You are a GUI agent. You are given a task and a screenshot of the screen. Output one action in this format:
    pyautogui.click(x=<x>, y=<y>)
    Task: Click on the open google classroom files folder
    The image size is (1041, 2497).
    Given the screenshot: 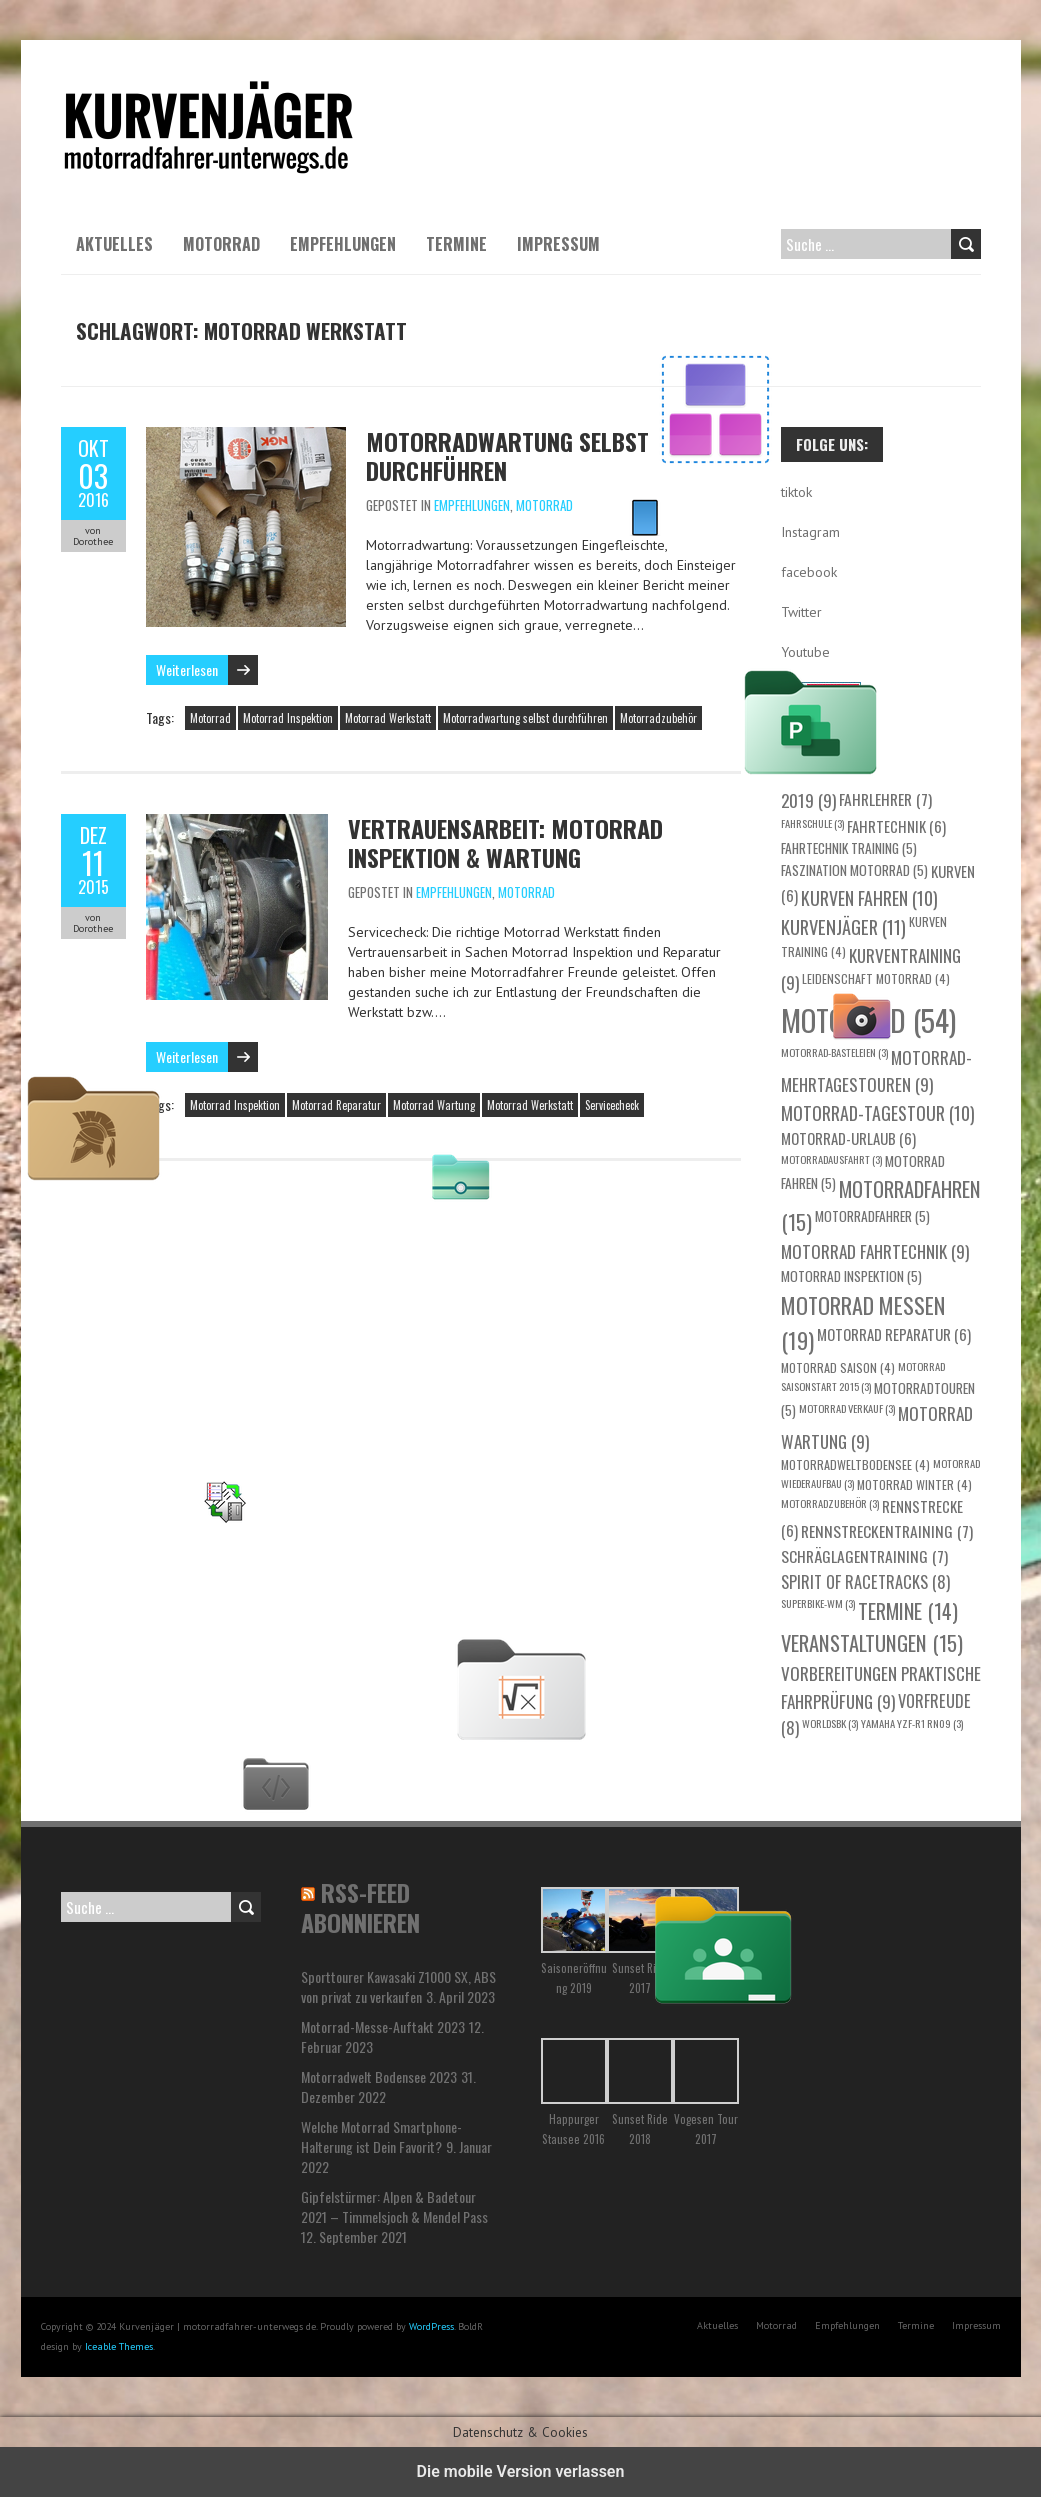 What is the action you would take?
    pyautogui.click(x=722, y=1953)
    